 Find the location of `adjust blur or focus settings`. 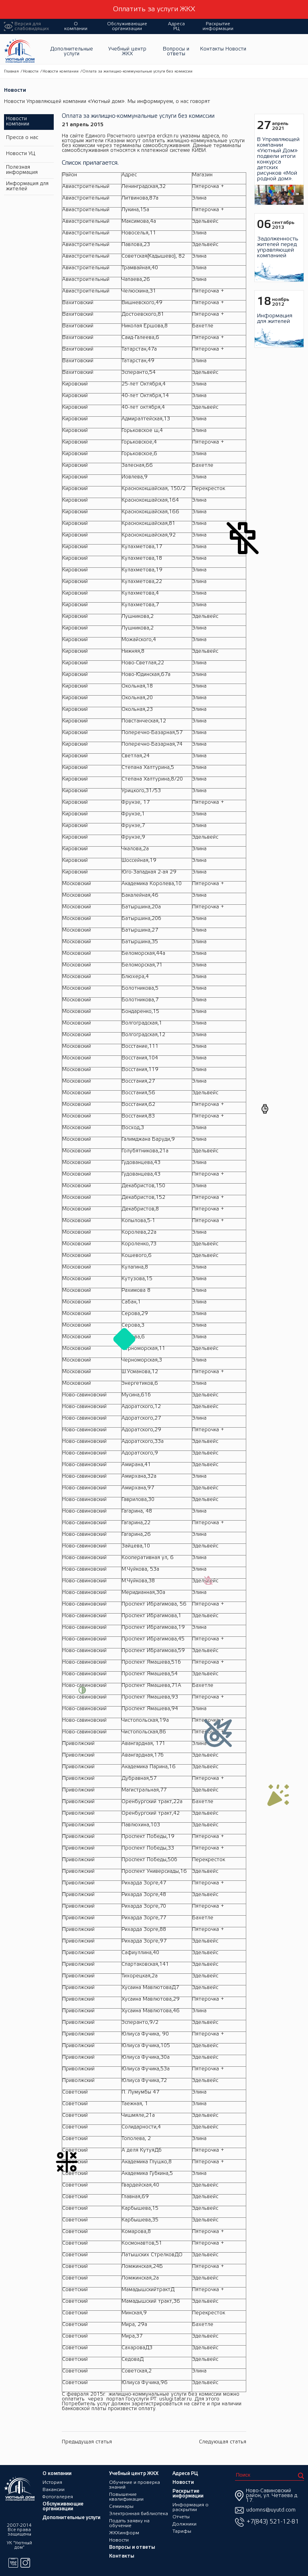

adjust blur or focus settings is located at coordinates (82, 1690).